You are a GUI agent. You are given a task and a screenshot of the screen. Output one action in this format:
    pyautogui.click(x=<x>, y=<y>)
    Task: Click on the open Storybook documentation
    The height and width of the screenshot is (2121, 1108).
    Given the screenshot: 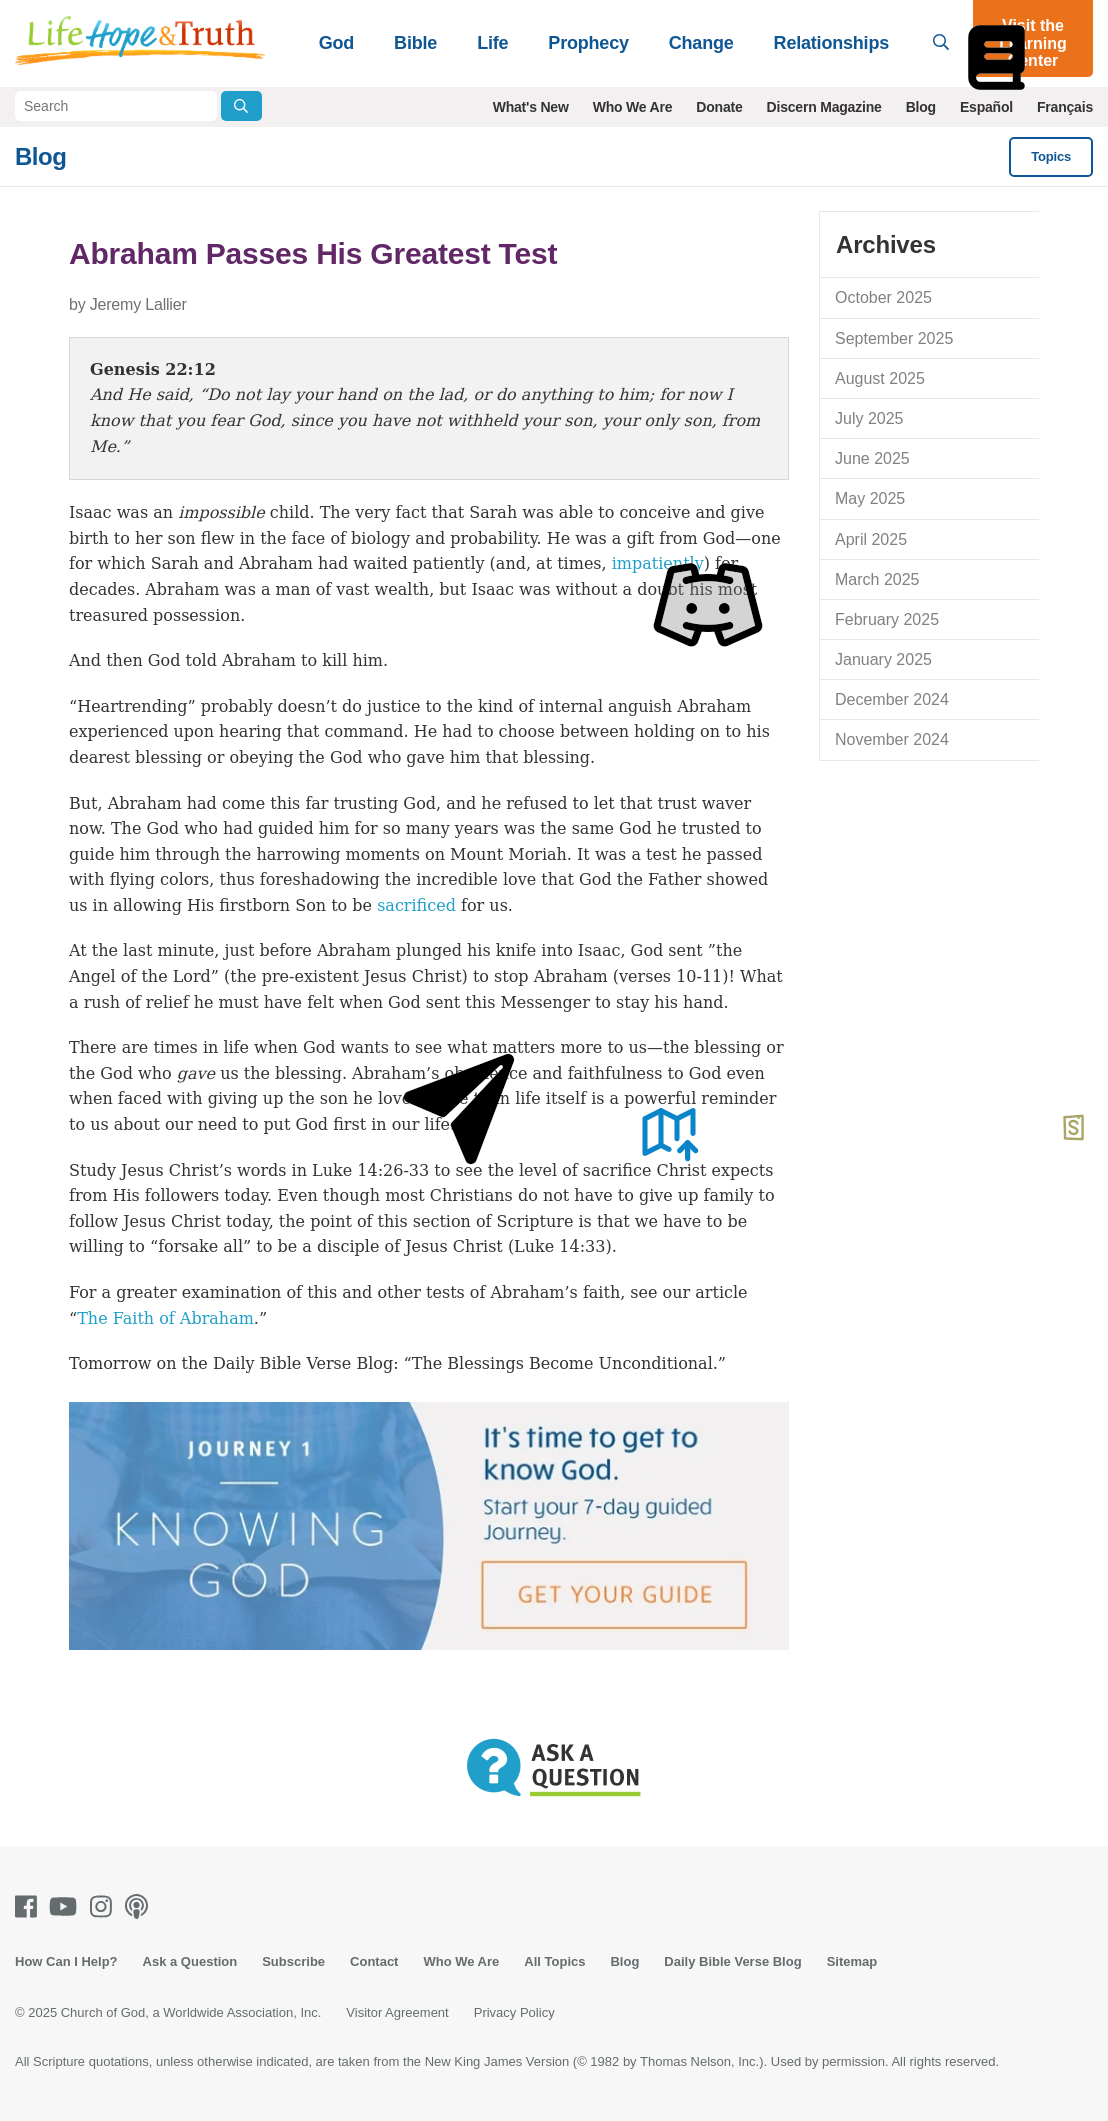 What is the action you would take?
    pyautogui.click(x=1073, y=1127)
    